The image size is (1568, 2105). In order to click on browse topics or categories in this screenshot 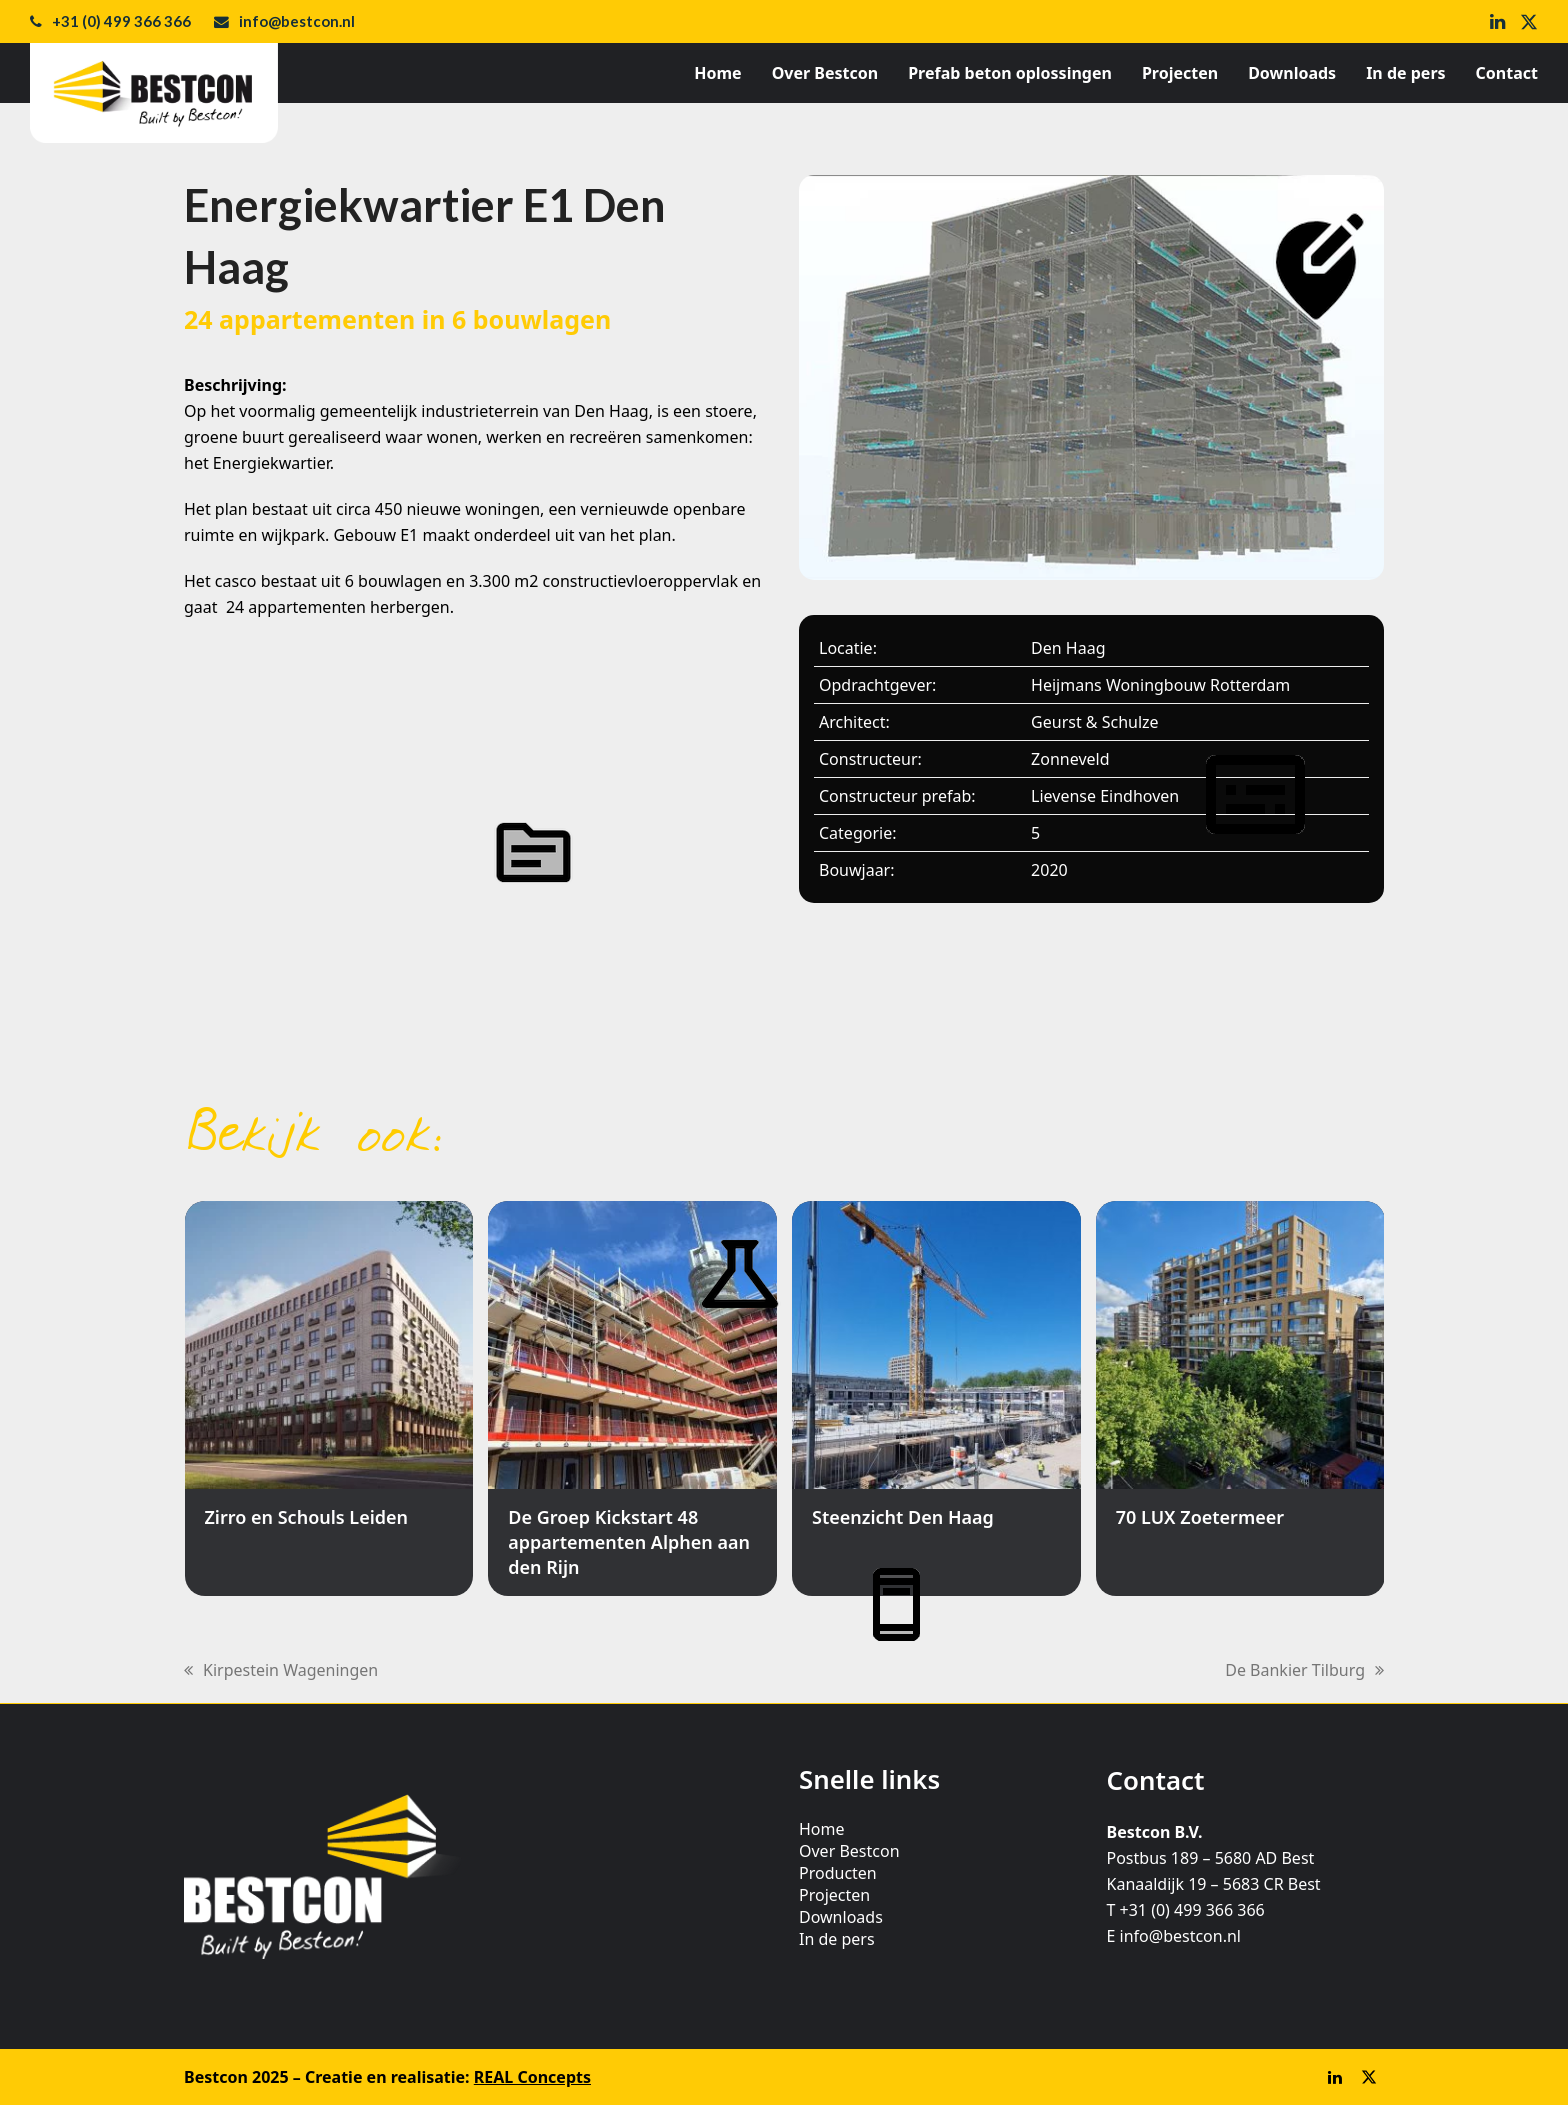, I will do `click(533, 852)`.